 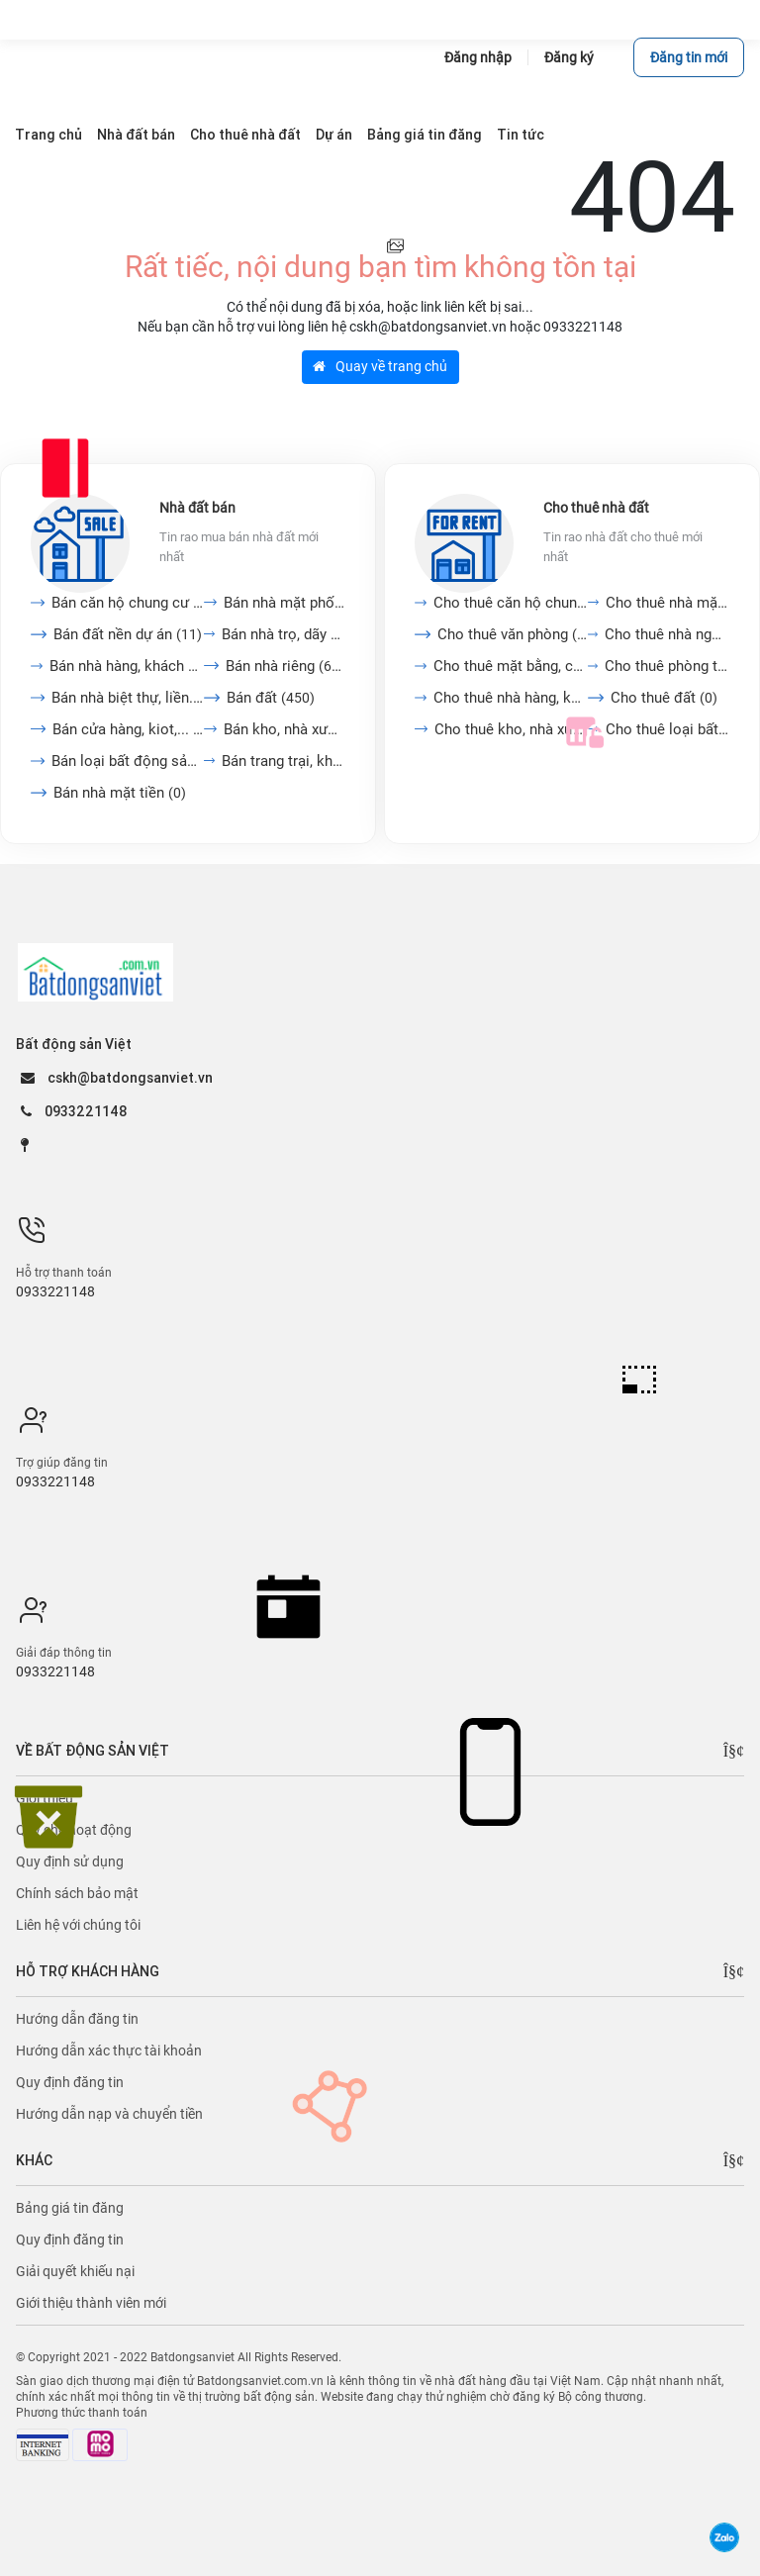 I want to click on unlock a row in a table or spreadsheet, so click(x=583, y=731).